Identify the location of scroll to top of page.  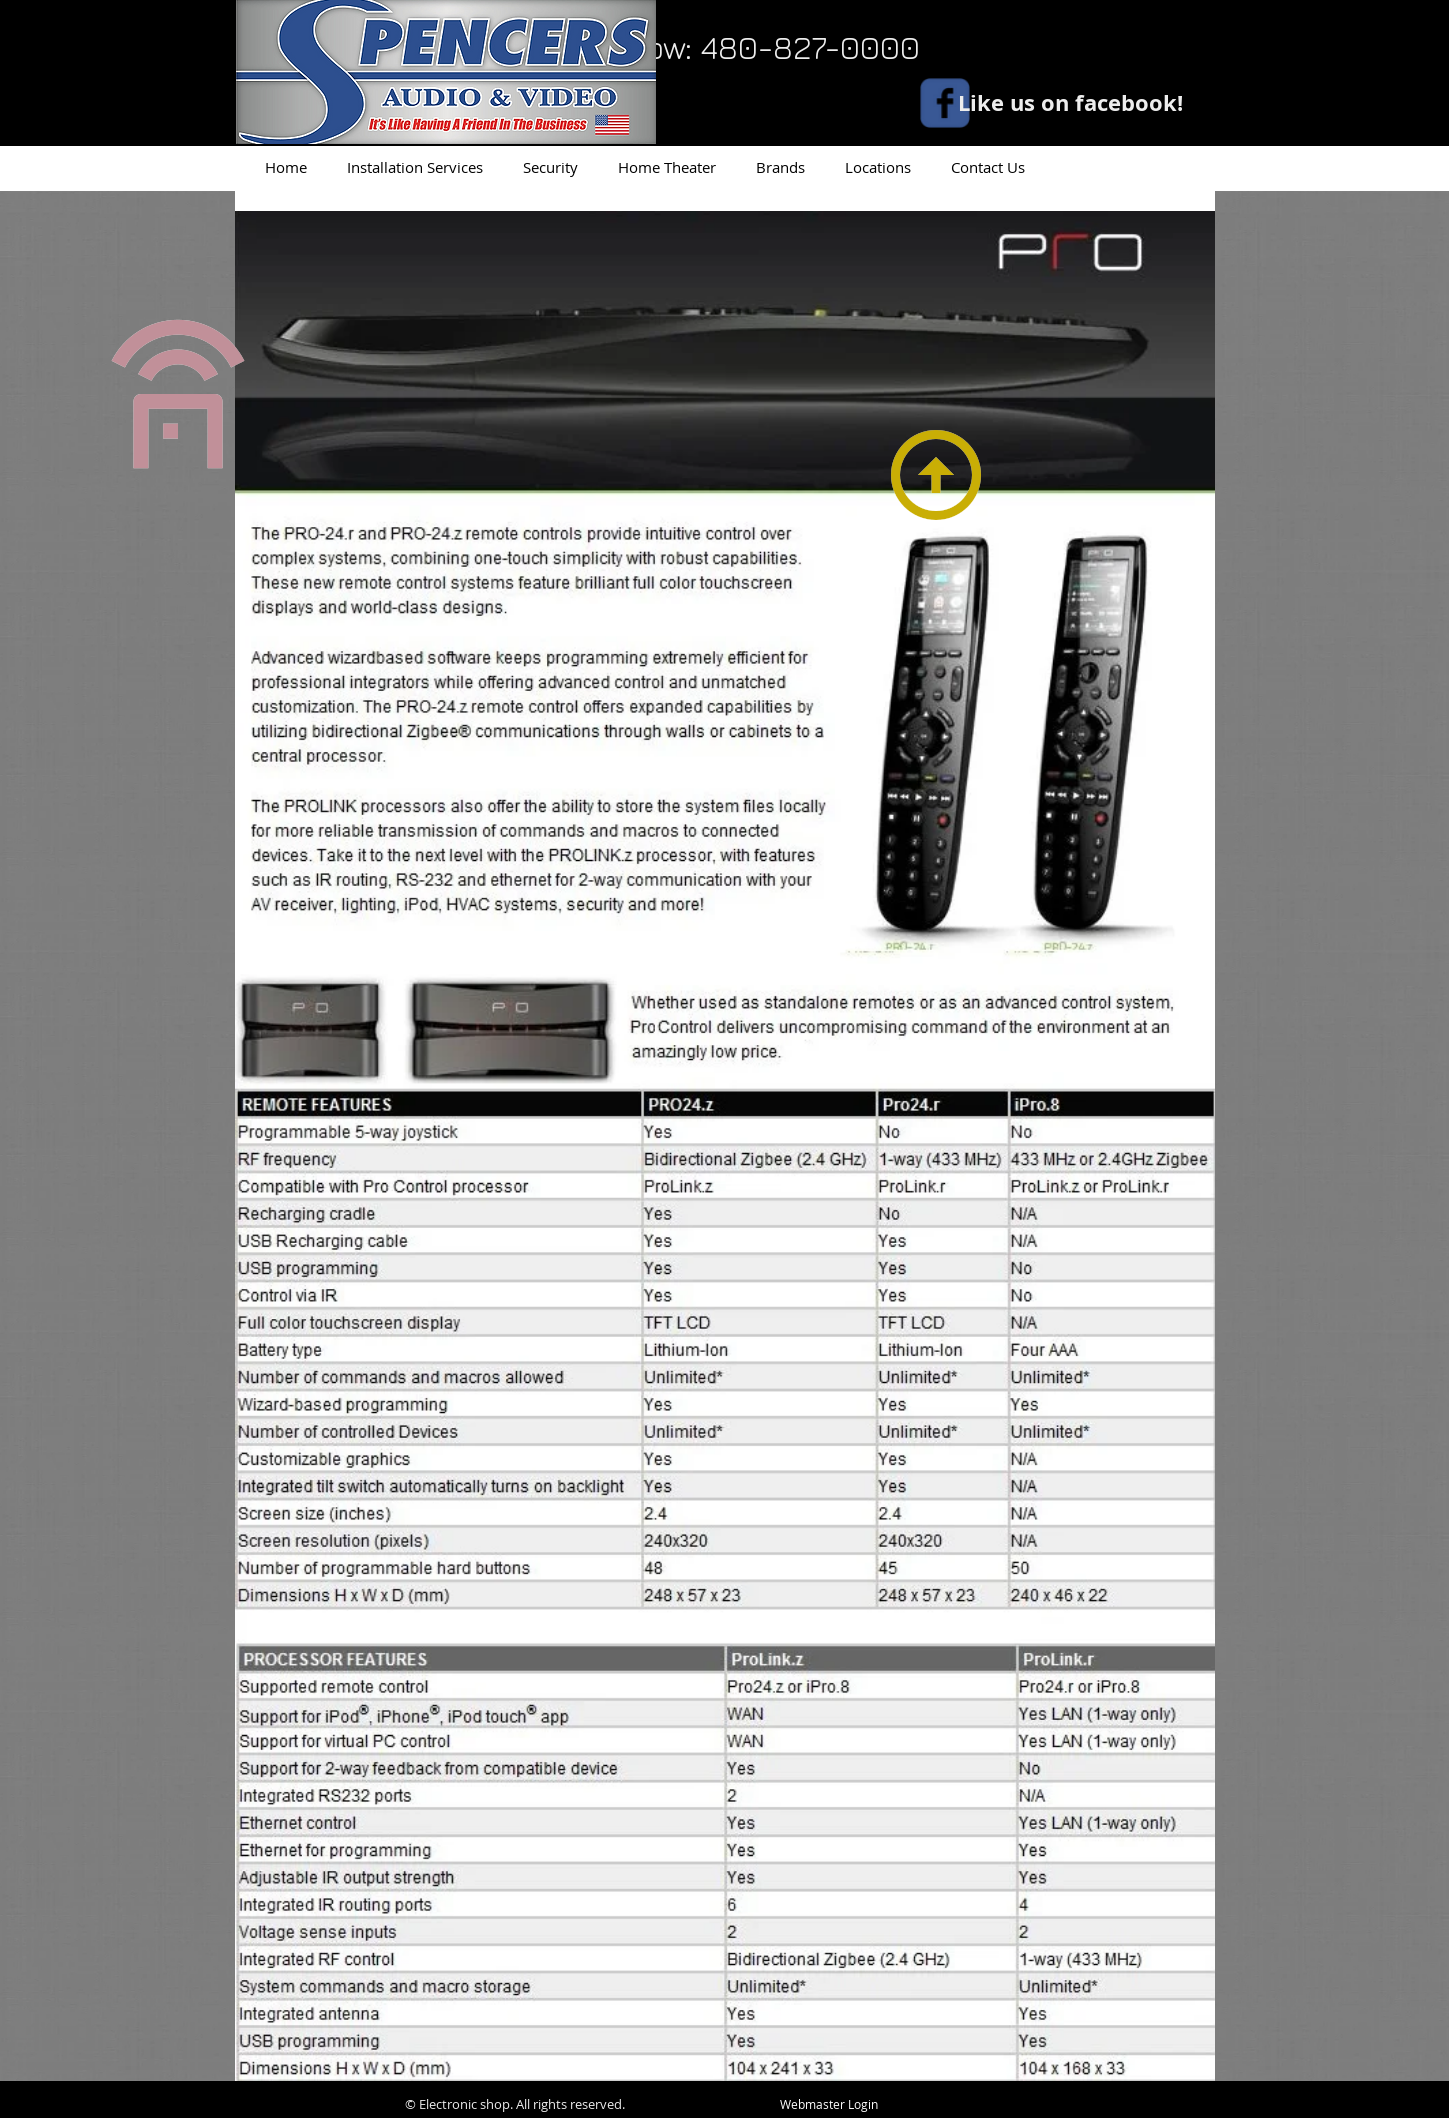
(936, 475).